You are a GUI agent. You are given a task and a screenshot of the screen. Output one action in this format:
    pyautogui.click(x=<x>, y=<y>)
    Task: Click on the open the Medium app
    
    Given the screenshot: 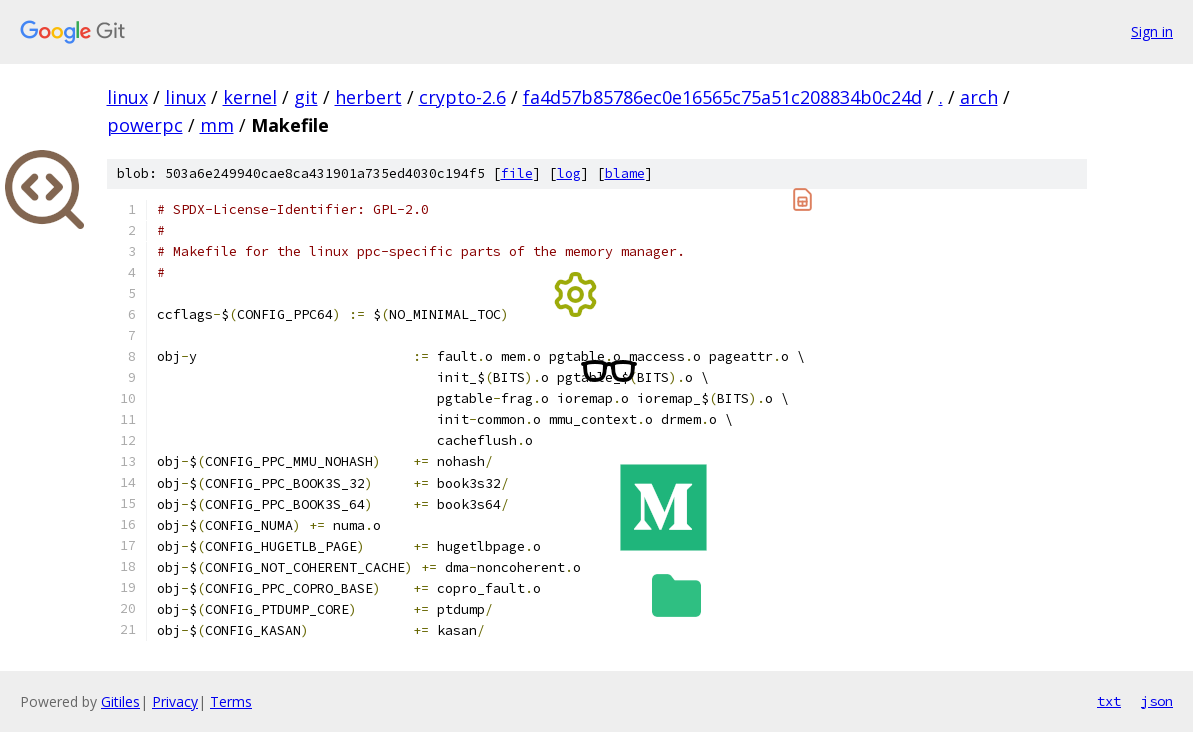 What is the action you would take?
    pyautogui.click(x=663, y=507)
    